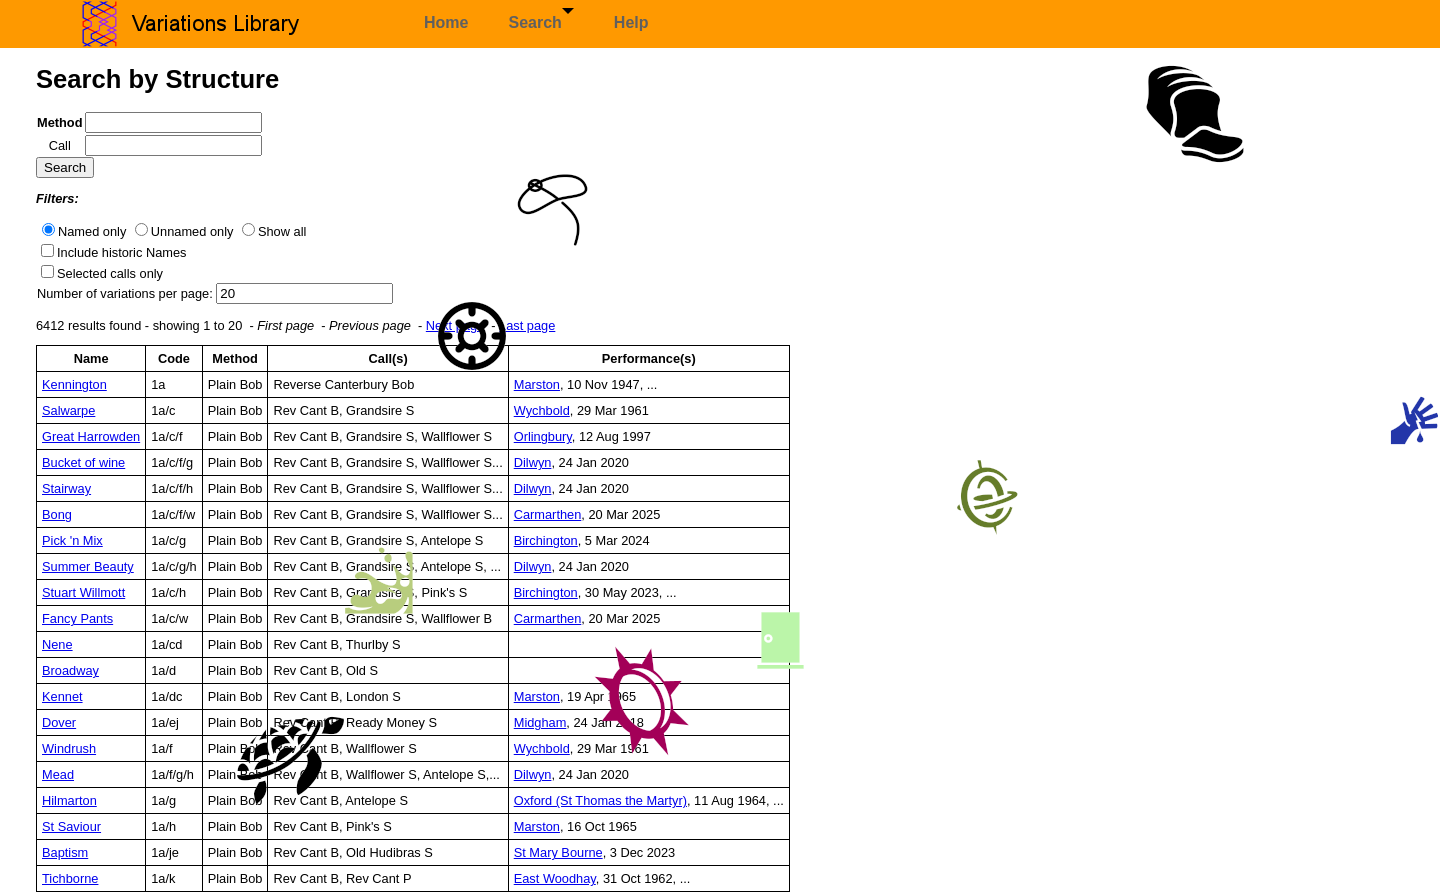 The height and width of the screenshot is (892, 1440). Describe the element at coordinates (472, 336) in the screenshot. I see `access game settings or options` at that location.